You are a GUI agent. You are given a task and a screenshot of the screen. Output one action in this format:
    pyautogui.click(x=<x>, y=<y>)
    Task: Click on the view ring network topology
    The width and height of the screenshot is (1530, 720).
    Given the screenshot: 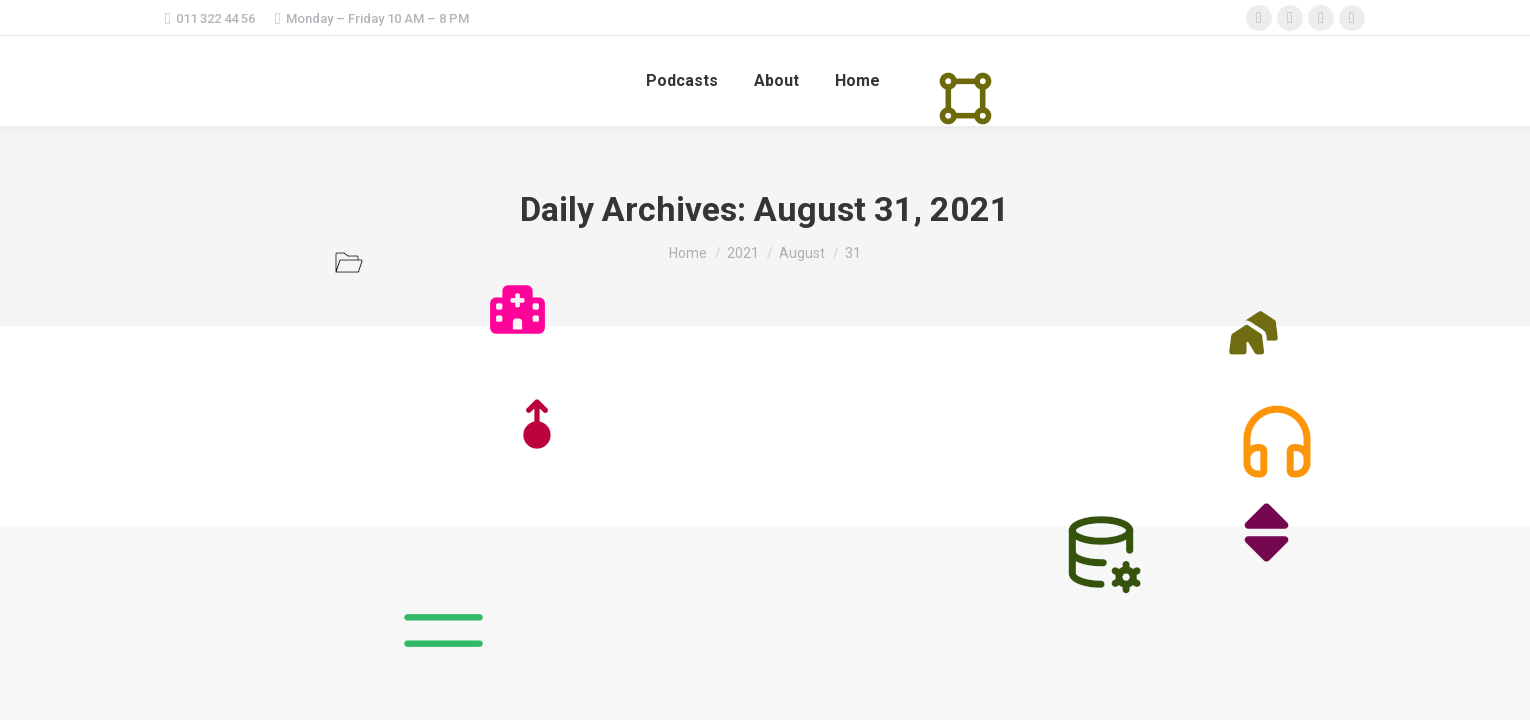 What is the action you would take?
    pyautogui.click(x=965, y=98)
    